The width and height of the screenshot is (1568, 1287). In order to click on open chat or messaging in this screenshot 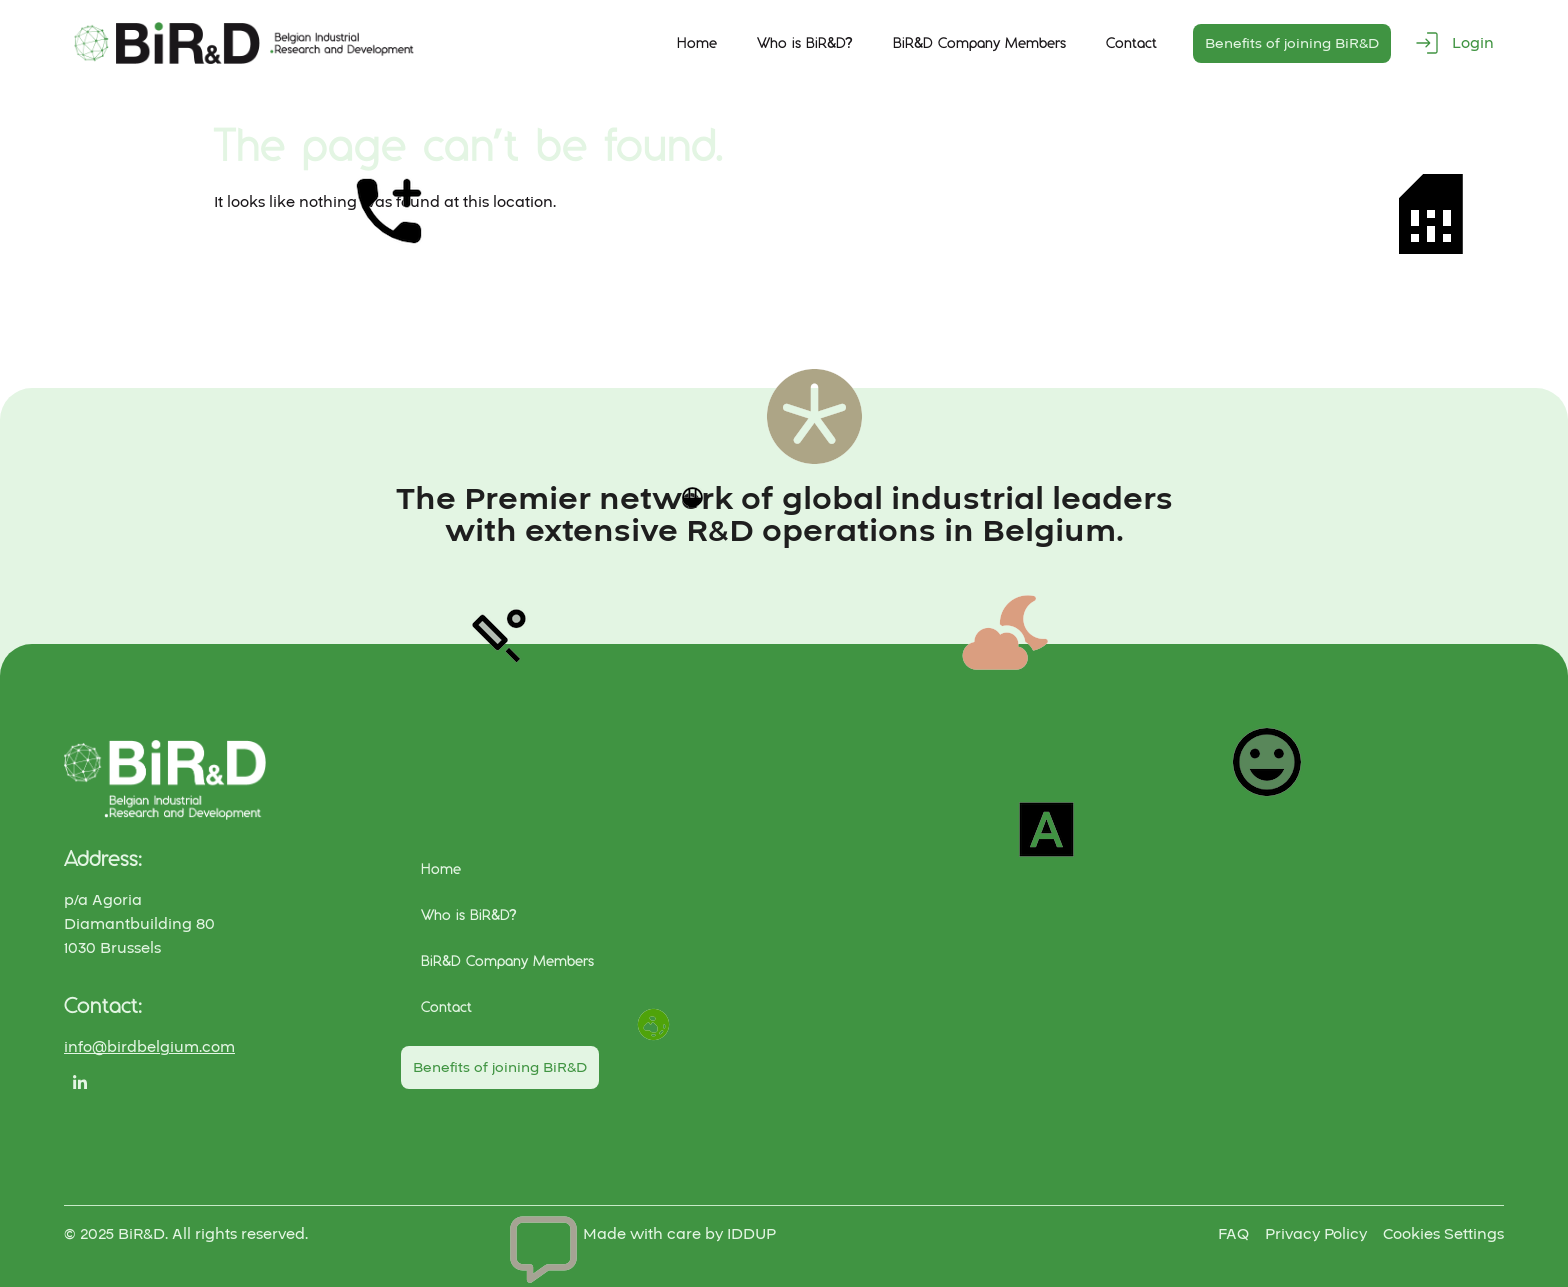, I will do `click(543, 1245)`.